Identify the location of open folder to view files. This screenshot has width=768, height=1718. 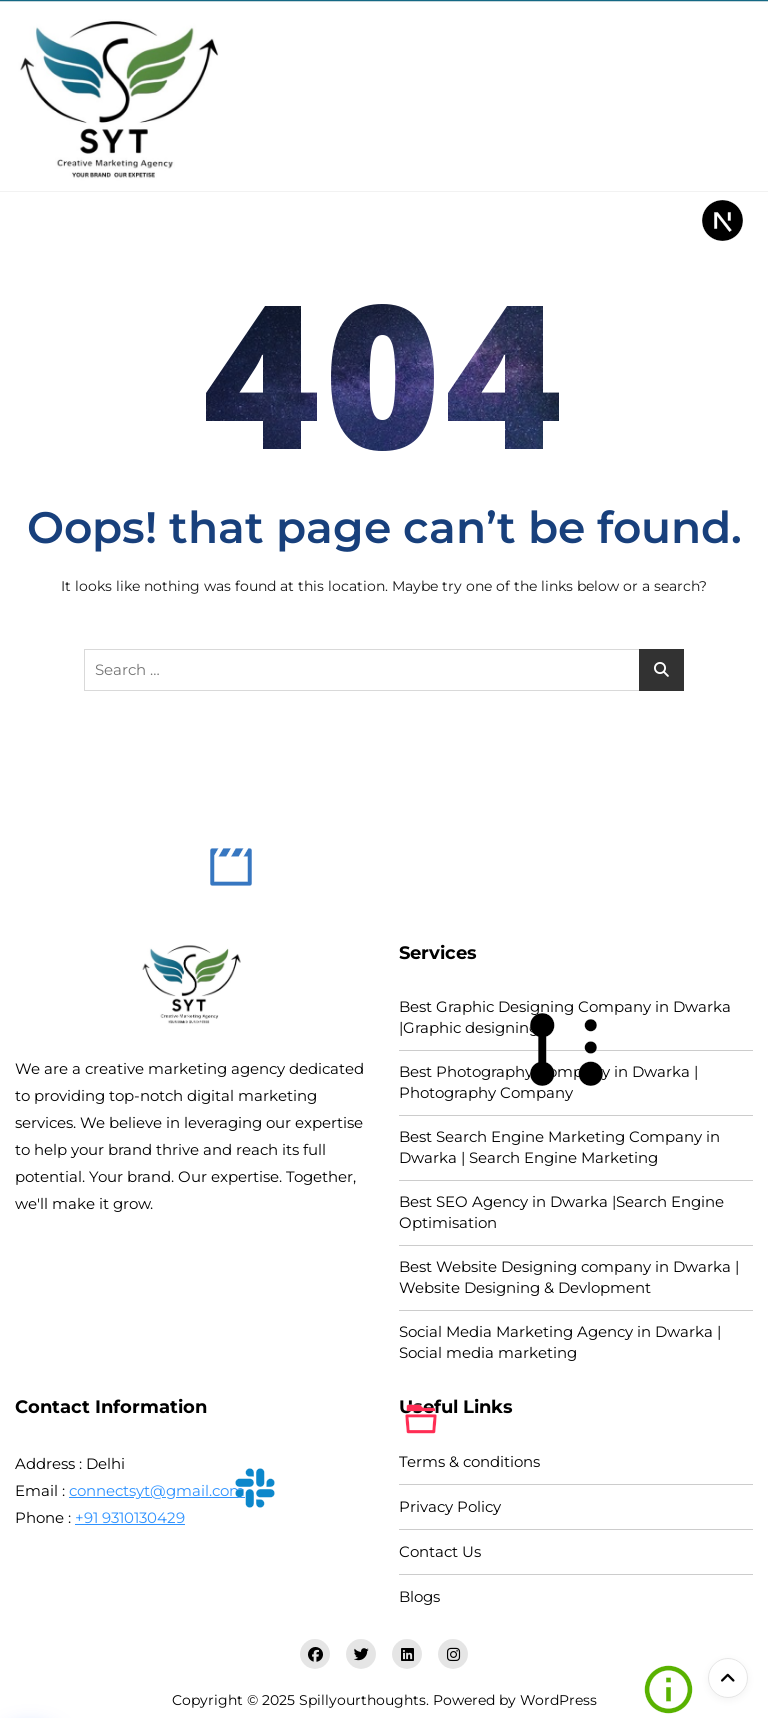
(421, 1419).